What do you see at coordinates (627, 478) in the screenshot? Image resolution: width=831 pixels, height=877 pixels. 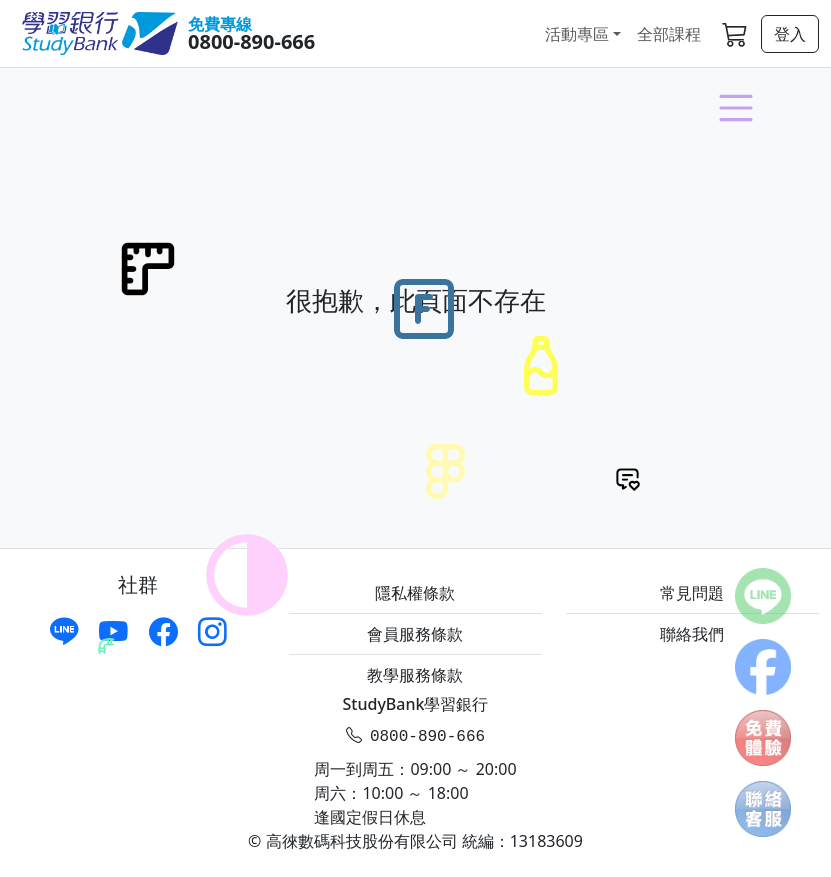 I see `view liked or favorited messages` at bounding box center [627, 478].